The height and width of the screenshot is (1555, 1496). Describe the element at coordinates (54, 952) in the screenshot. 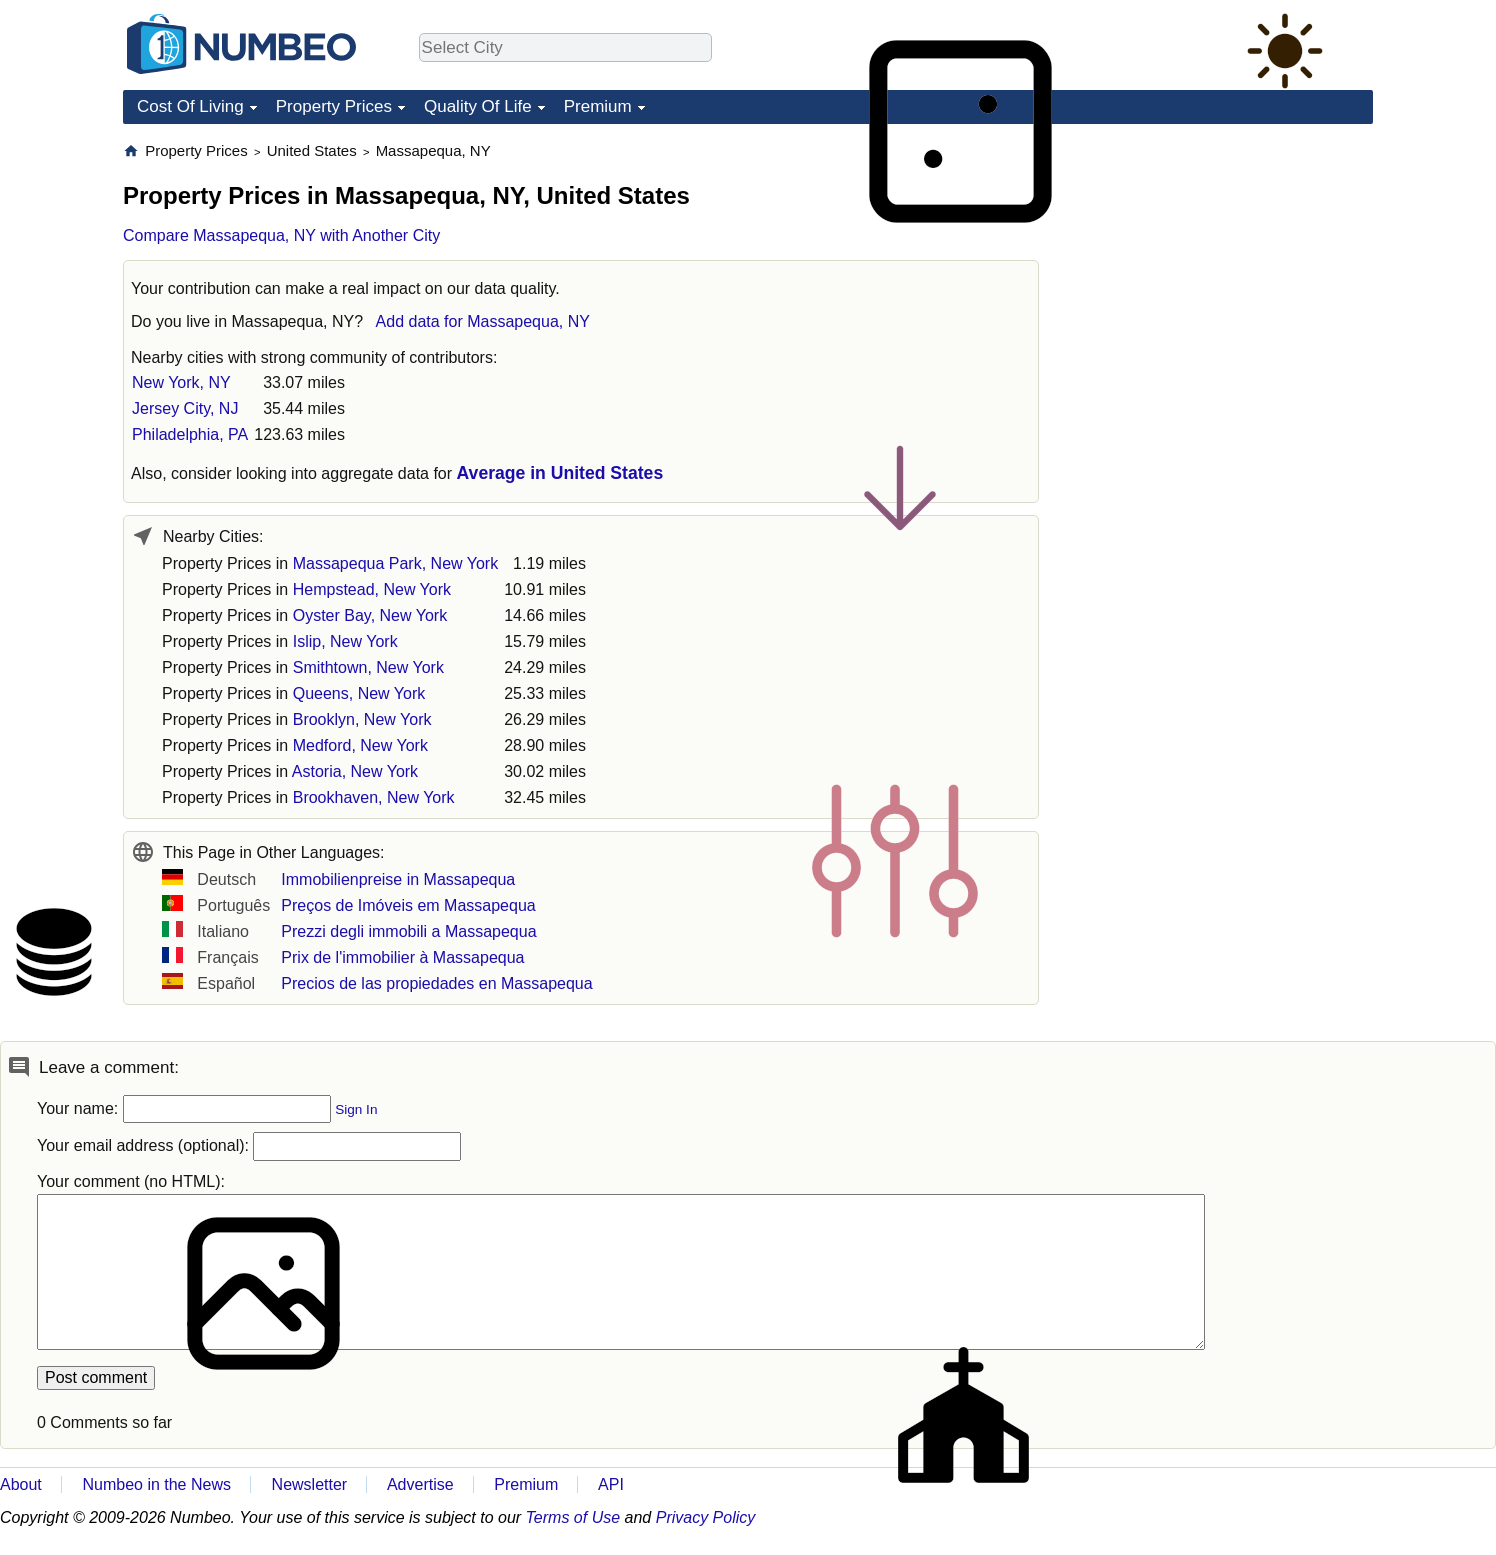

I see `view database or data storage` at that location.